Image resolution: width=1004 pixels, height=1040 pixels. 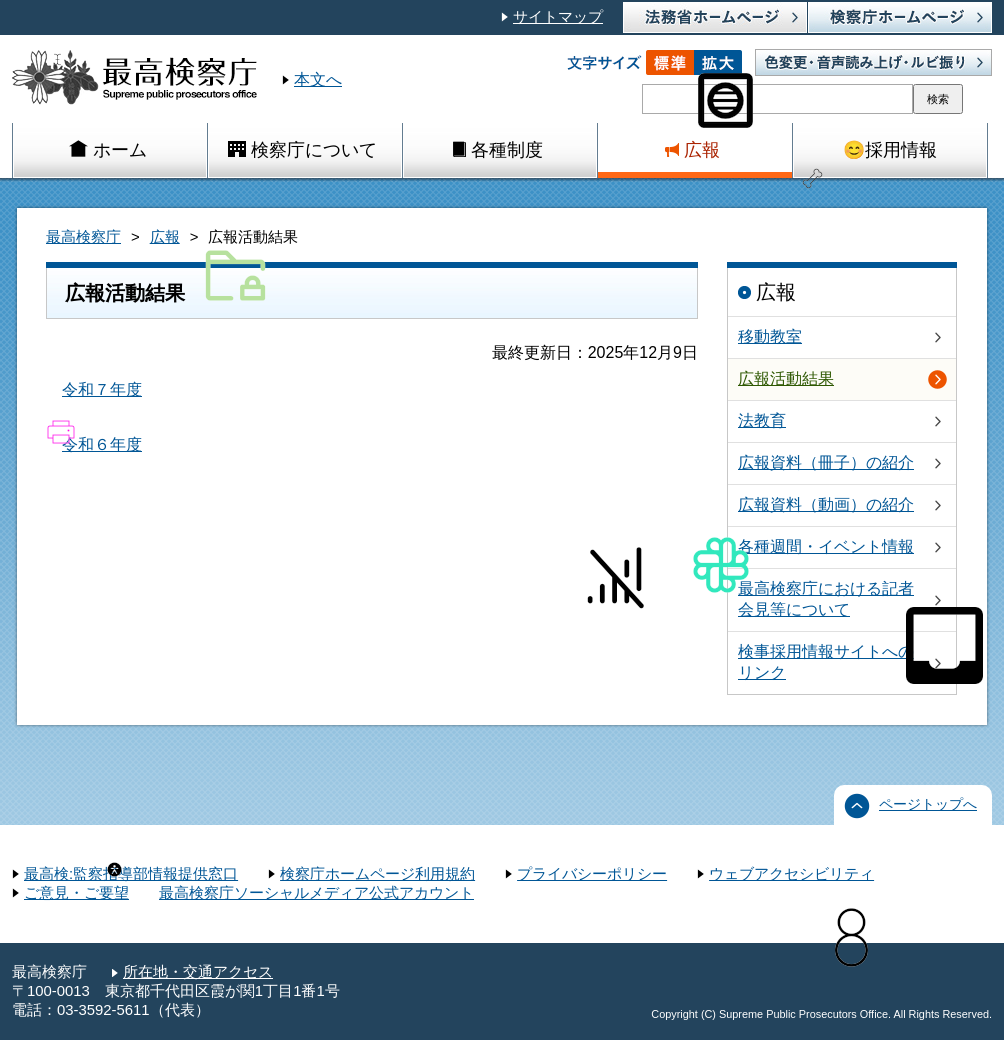 I want to click on print the current document, so click(x=61, y=432).